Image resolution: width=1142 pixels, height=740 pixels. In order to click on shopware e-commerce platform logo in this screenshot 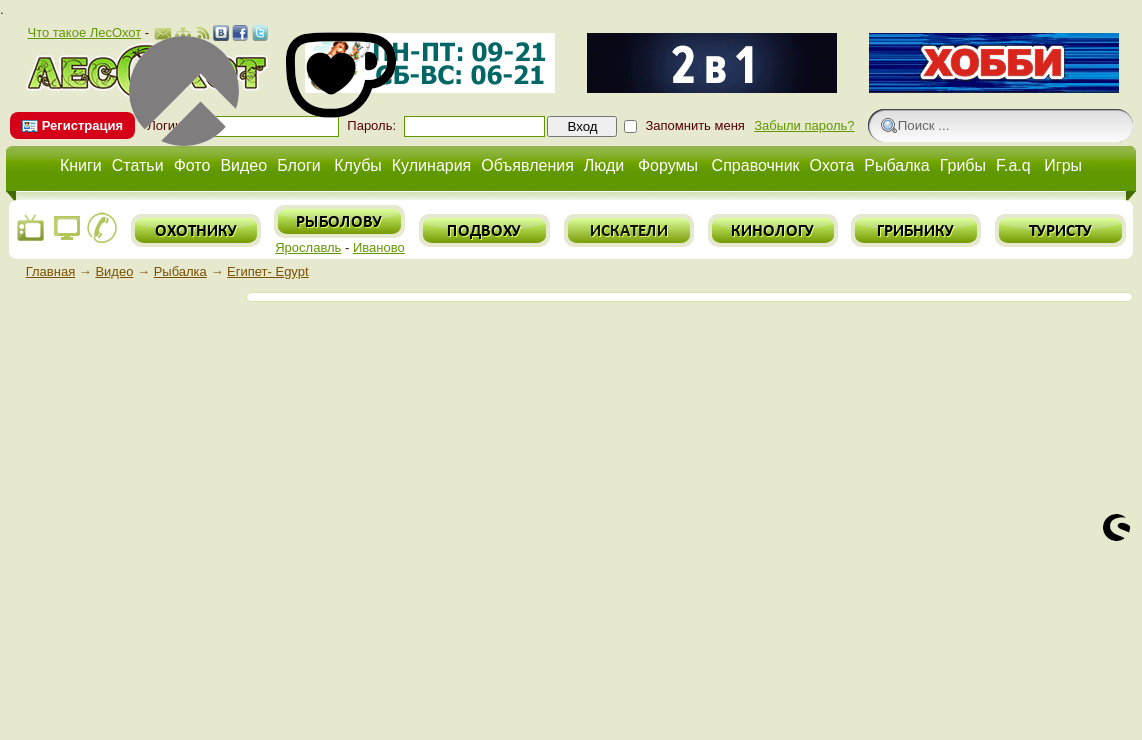, I will do `click(1116, 527)`.